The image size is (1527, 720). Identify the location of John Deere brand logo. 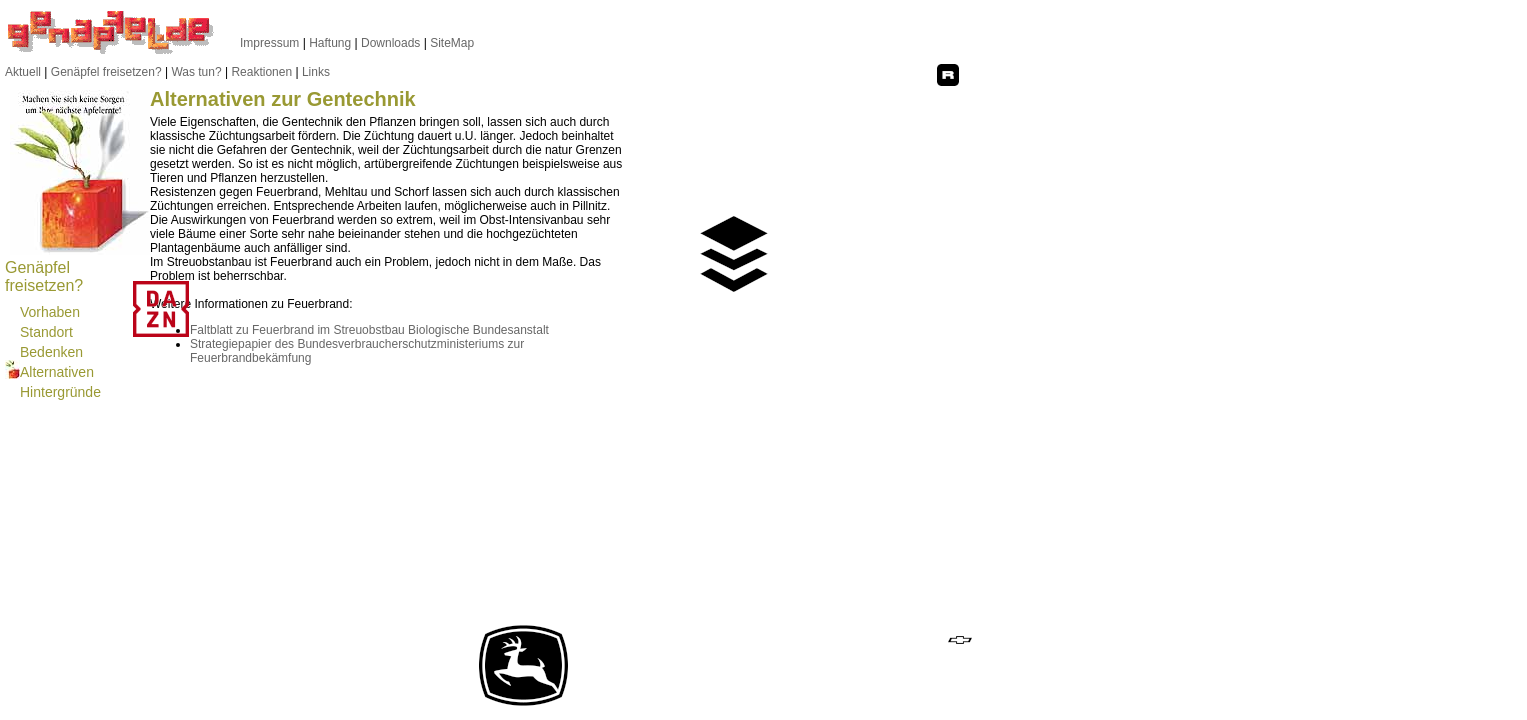
(523, 665).